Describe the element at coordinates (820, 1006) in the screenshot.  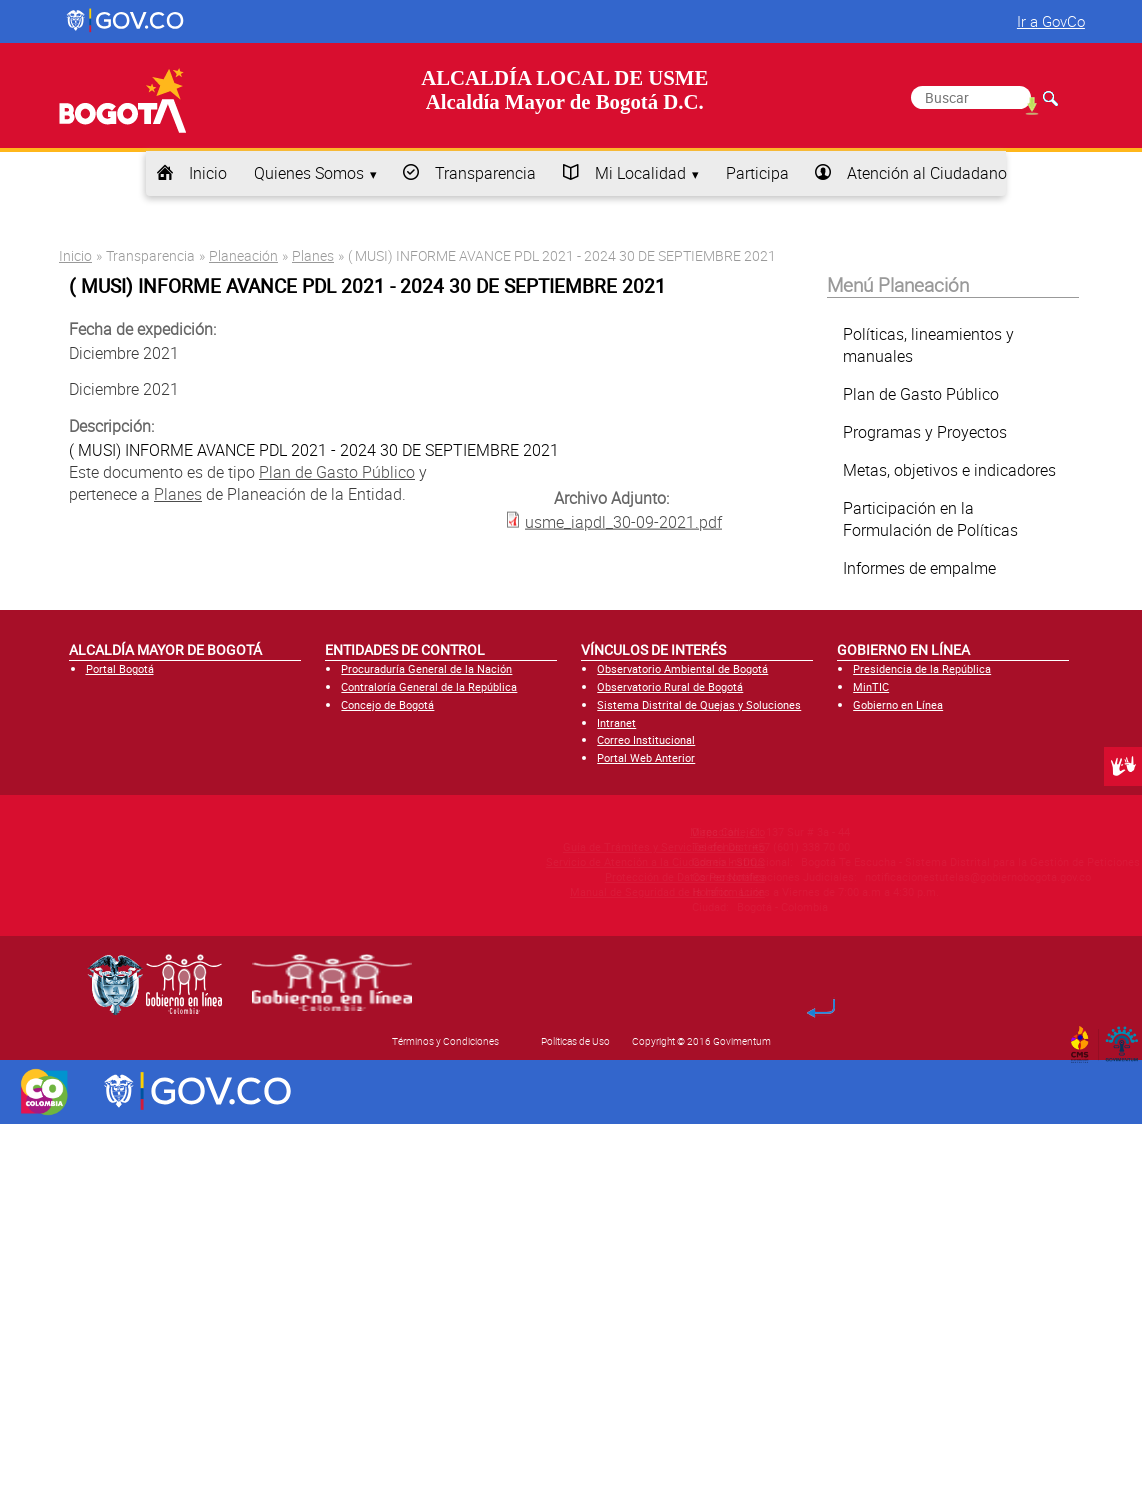
I see `reply to an email message` at that location.